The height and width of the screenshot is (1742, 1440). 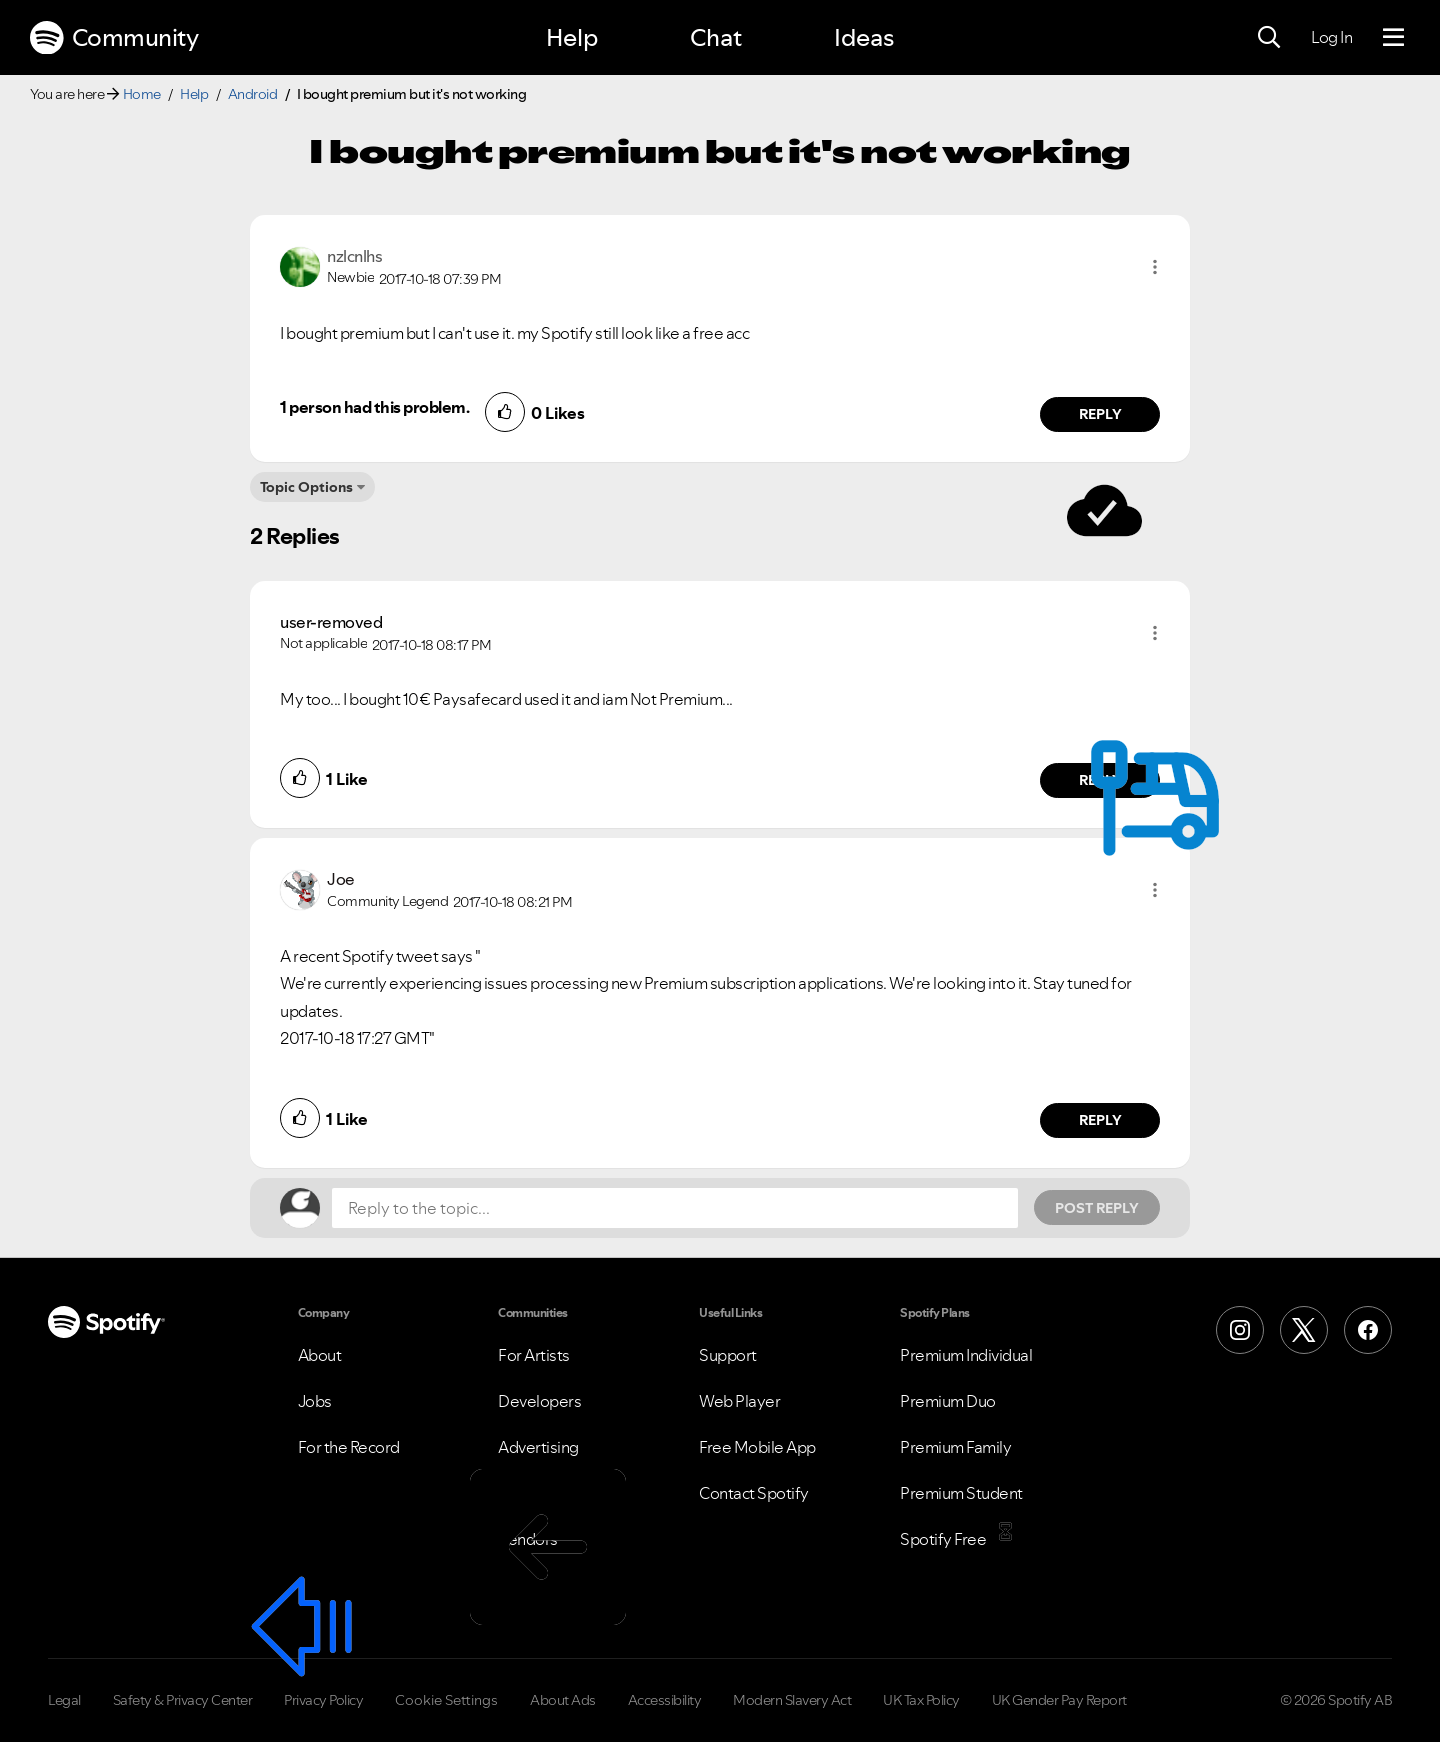 What do you see at coordinates (1152, 801) in the screenshot?
I see `find nearby bus stops` at bounding box center [1152, 801].